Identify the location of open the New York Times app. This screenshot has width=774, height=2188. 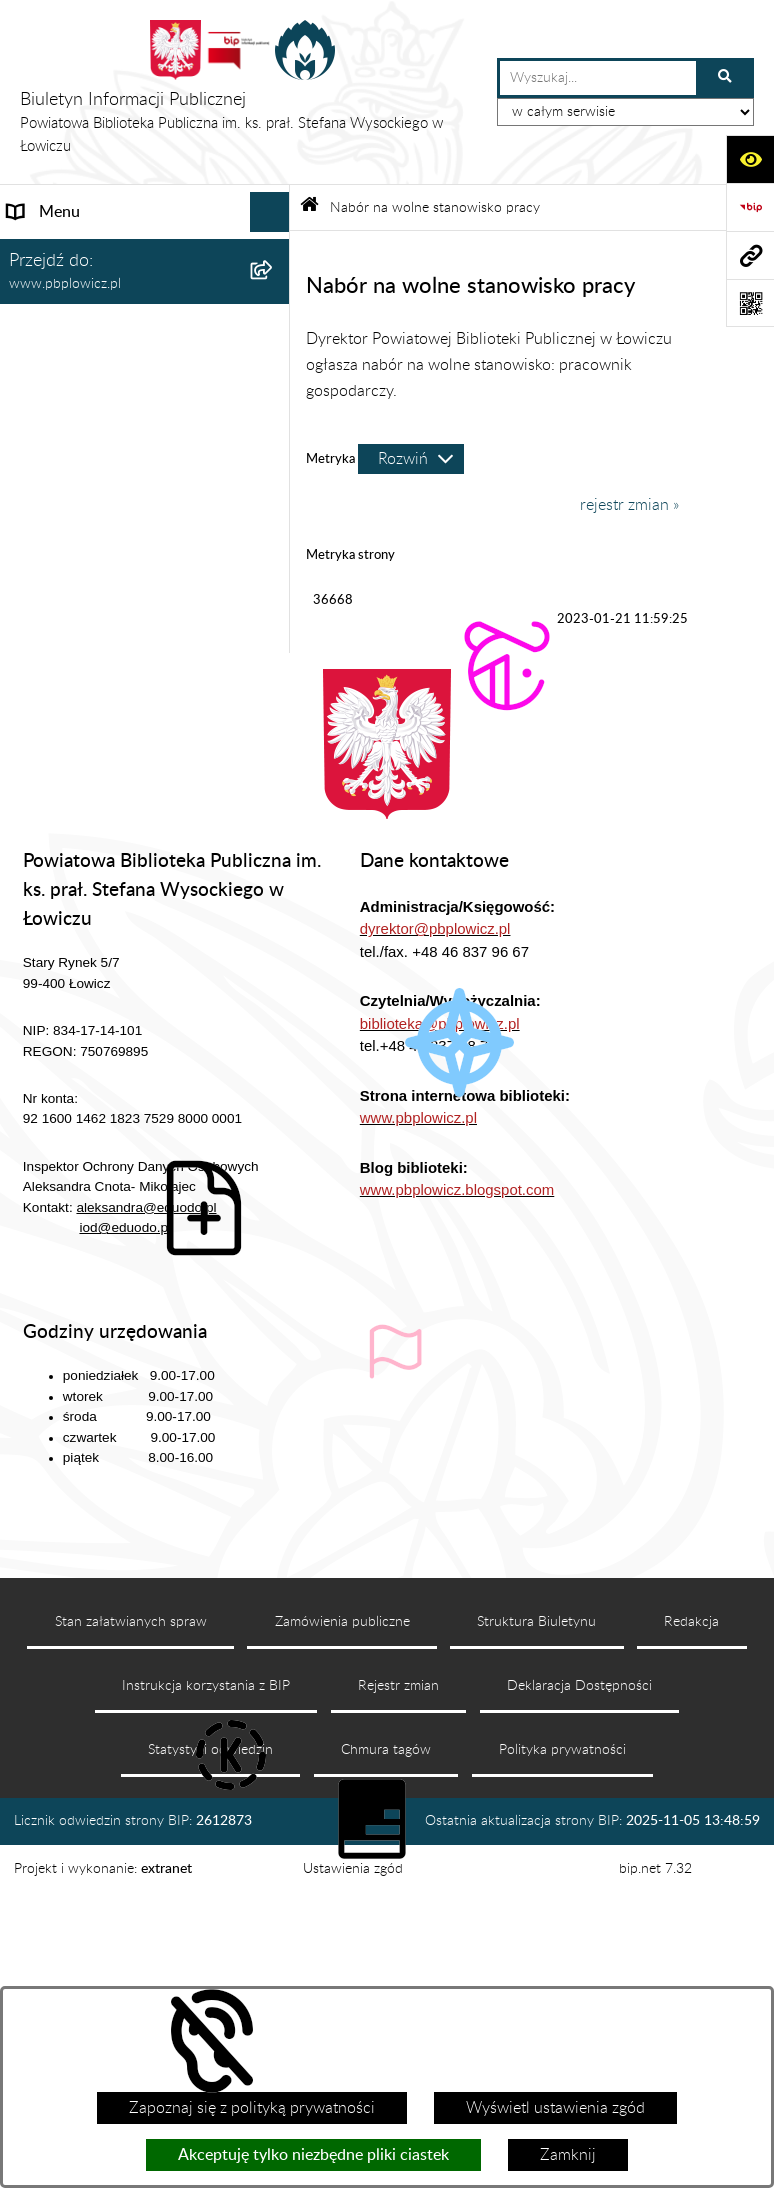
(507, 664).